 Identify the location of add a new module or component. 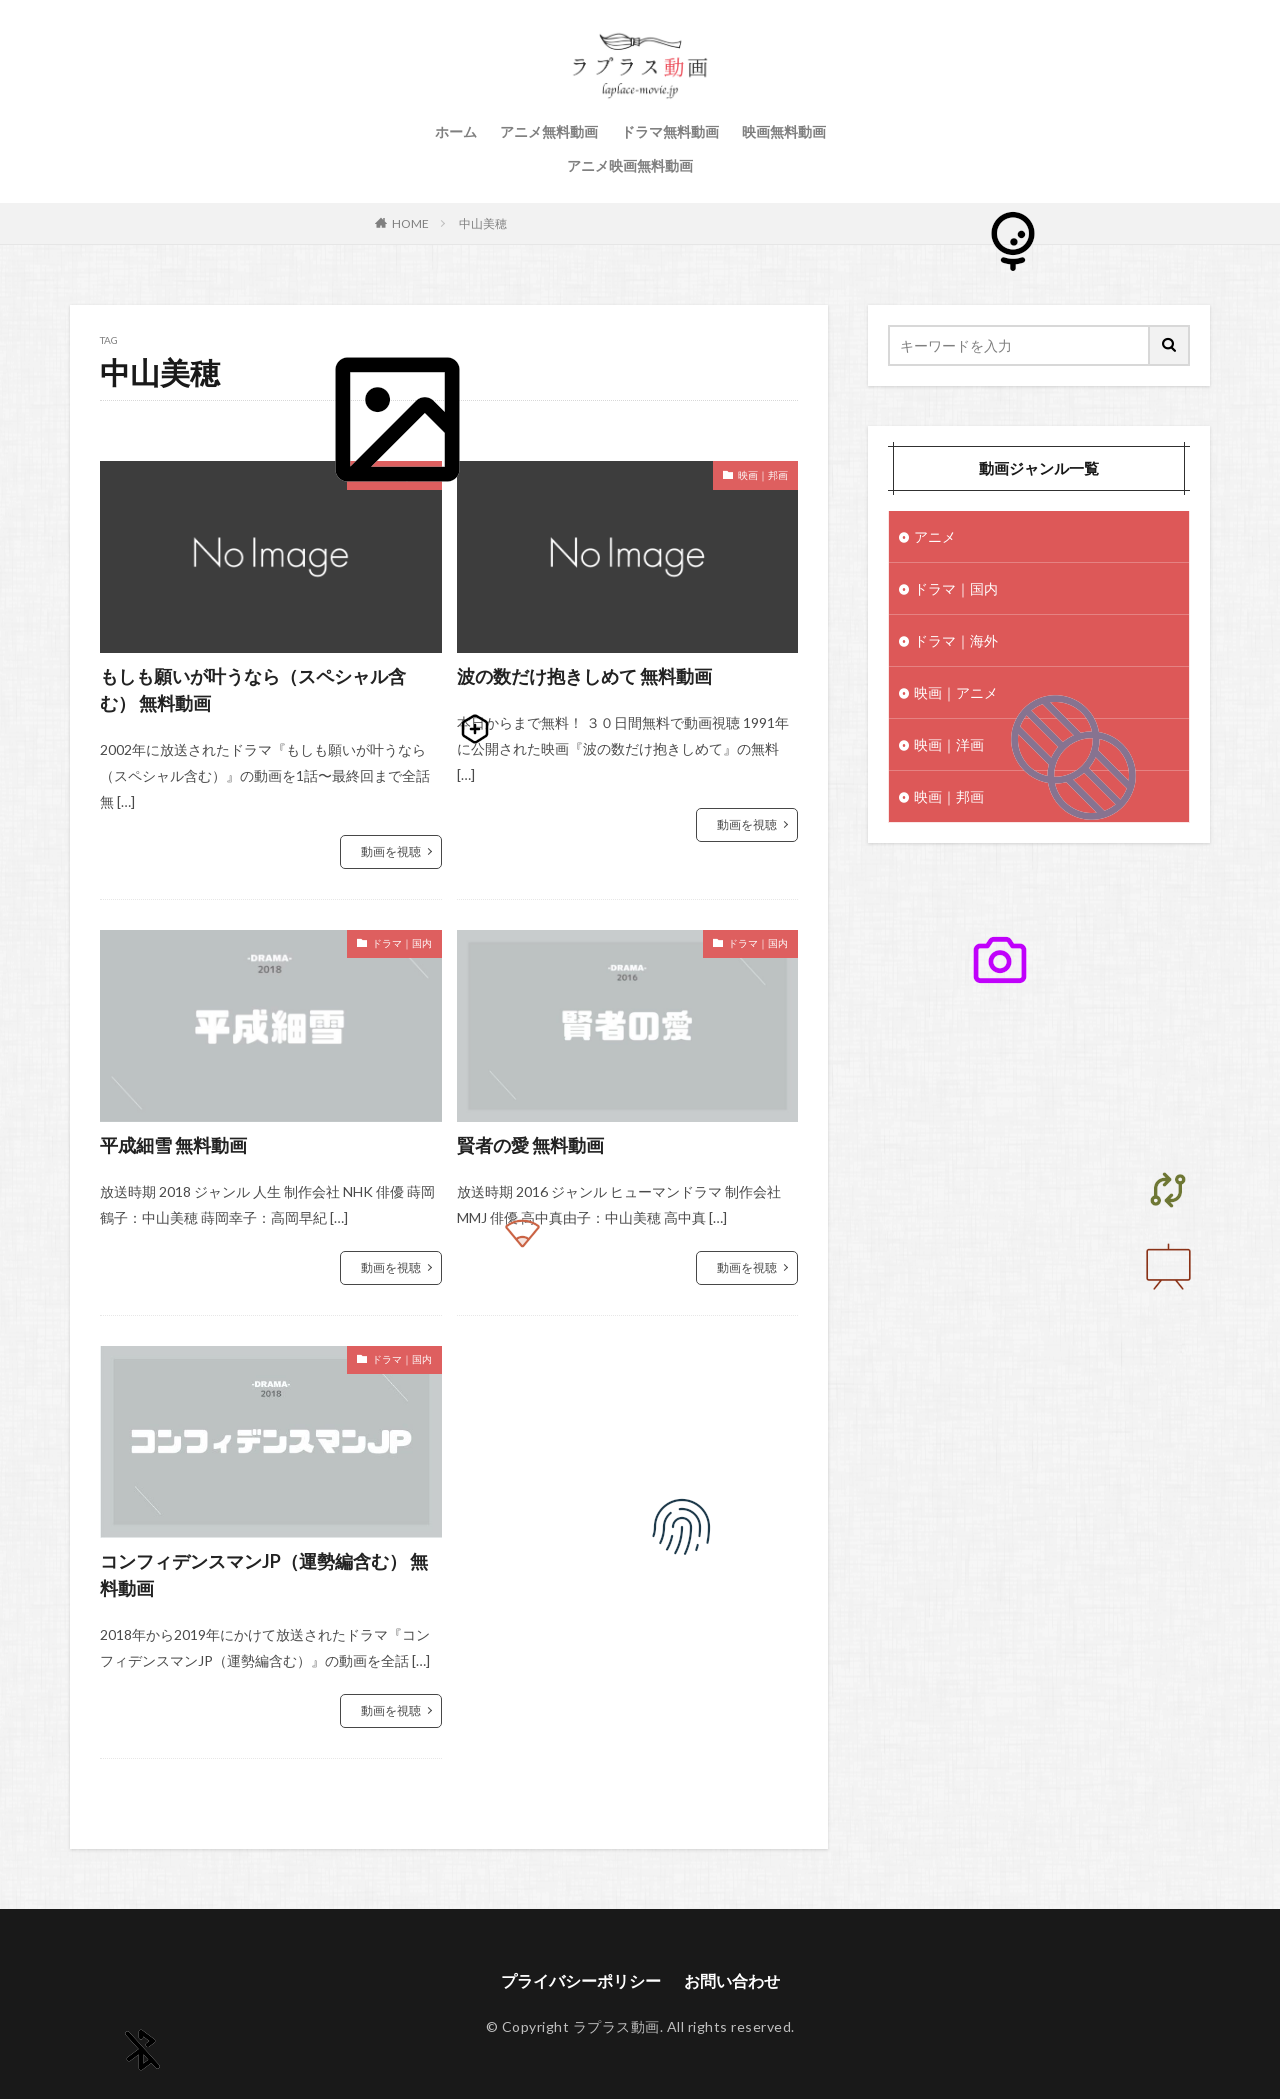
(475, 729).